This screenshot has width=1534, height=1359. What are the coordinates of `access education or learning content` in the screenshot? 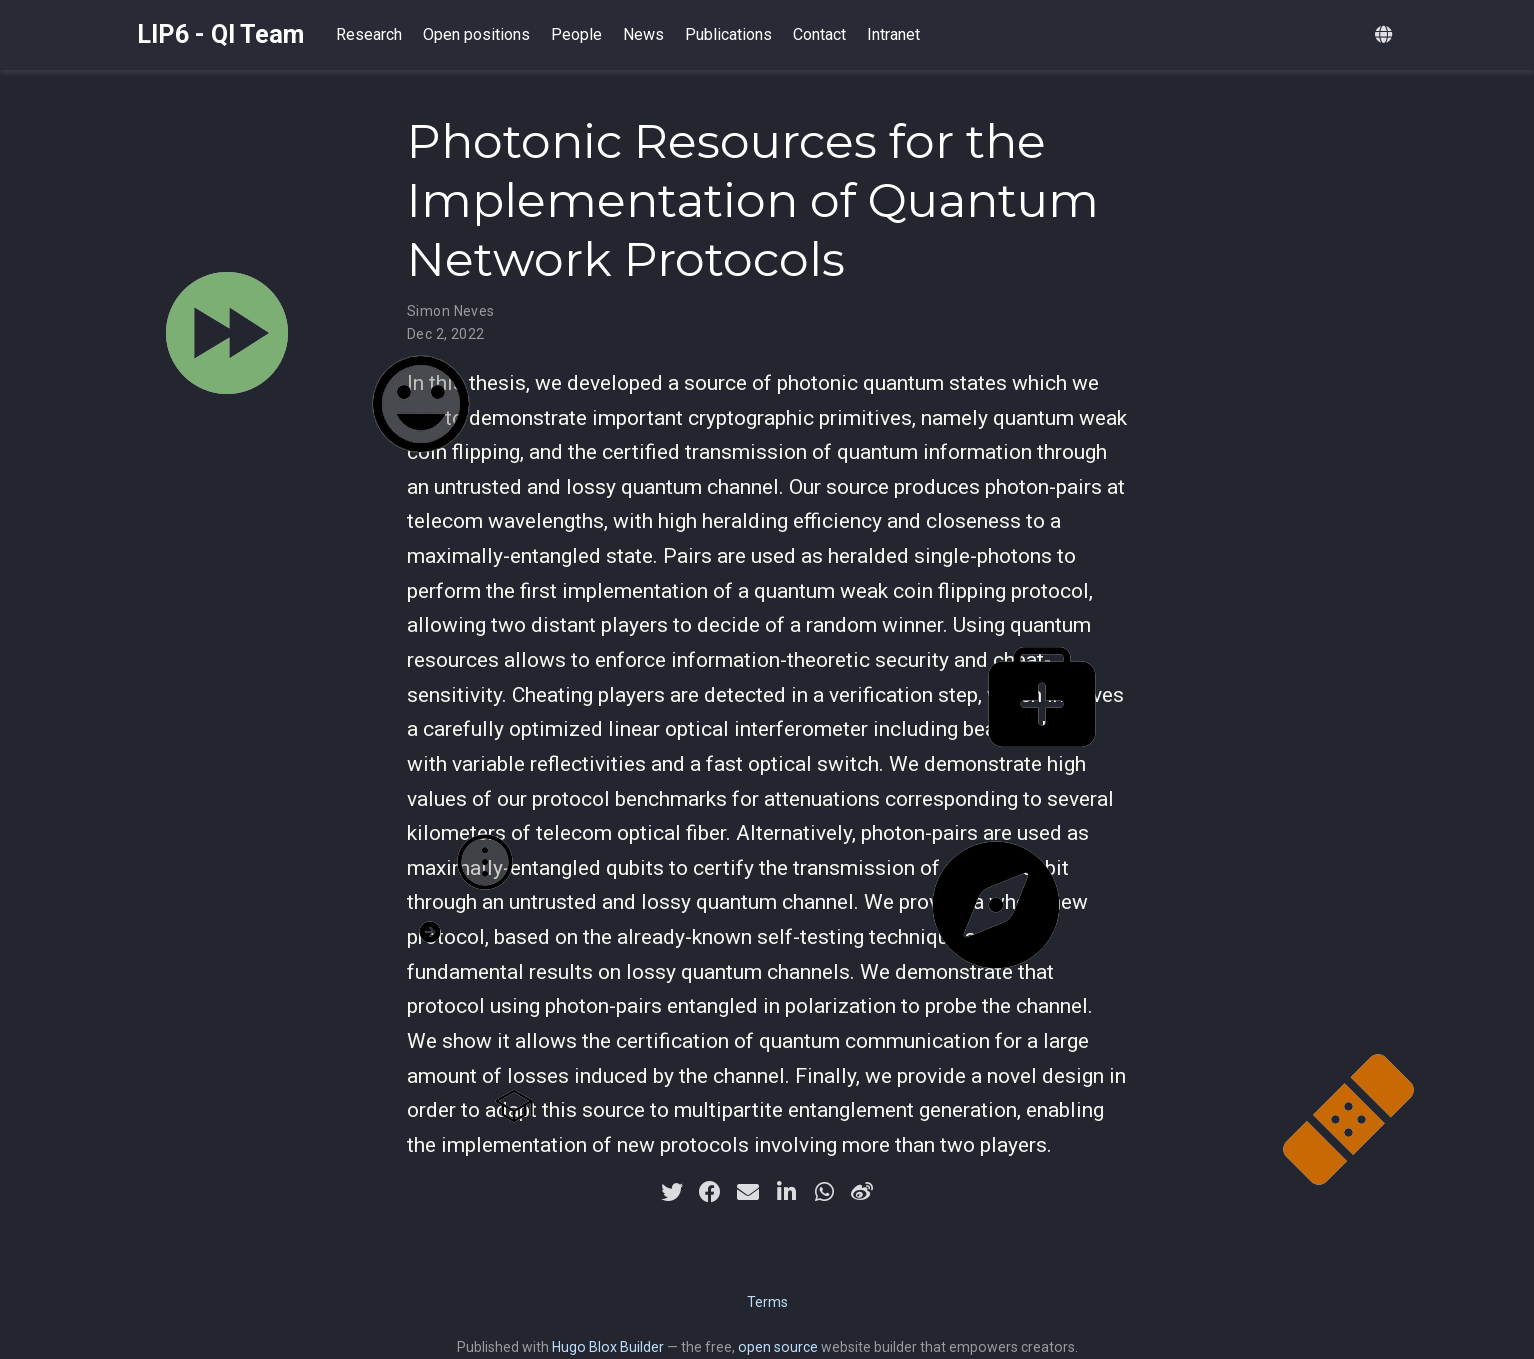 It's located at (514, 1106).